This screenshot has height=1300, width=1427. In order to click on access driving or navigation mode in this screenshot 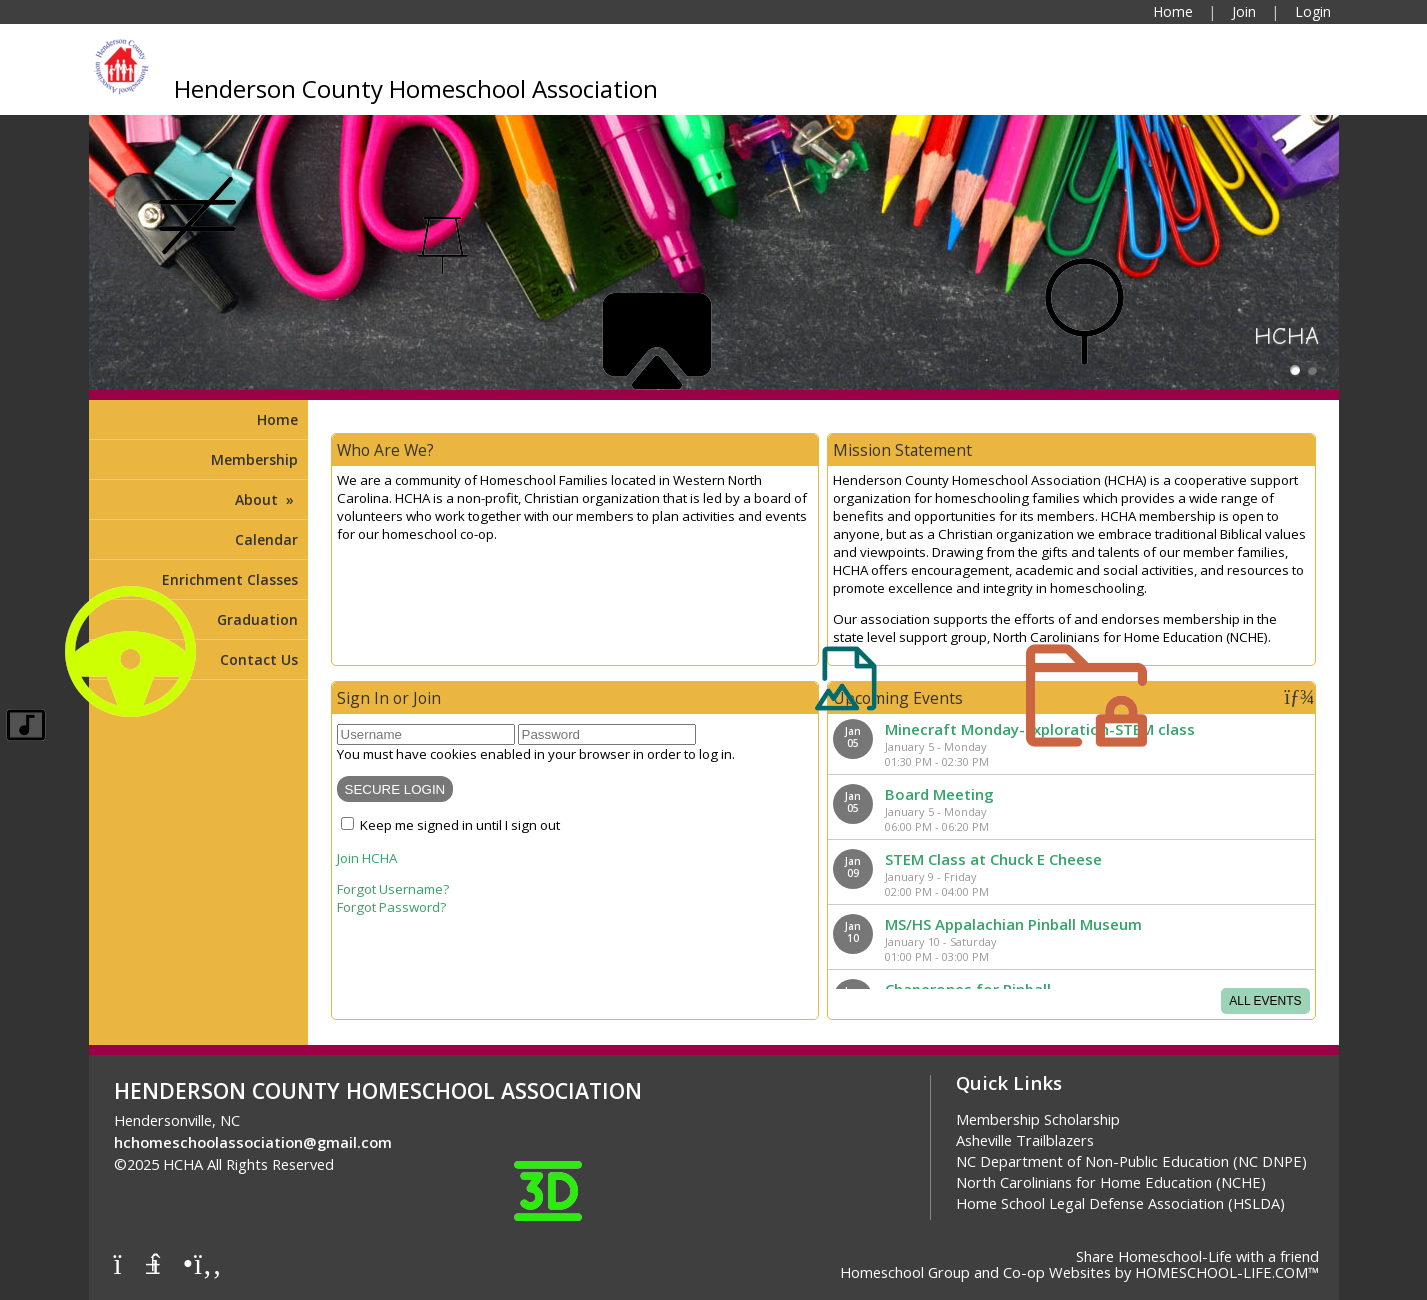, I will do `click(130, 651)`.